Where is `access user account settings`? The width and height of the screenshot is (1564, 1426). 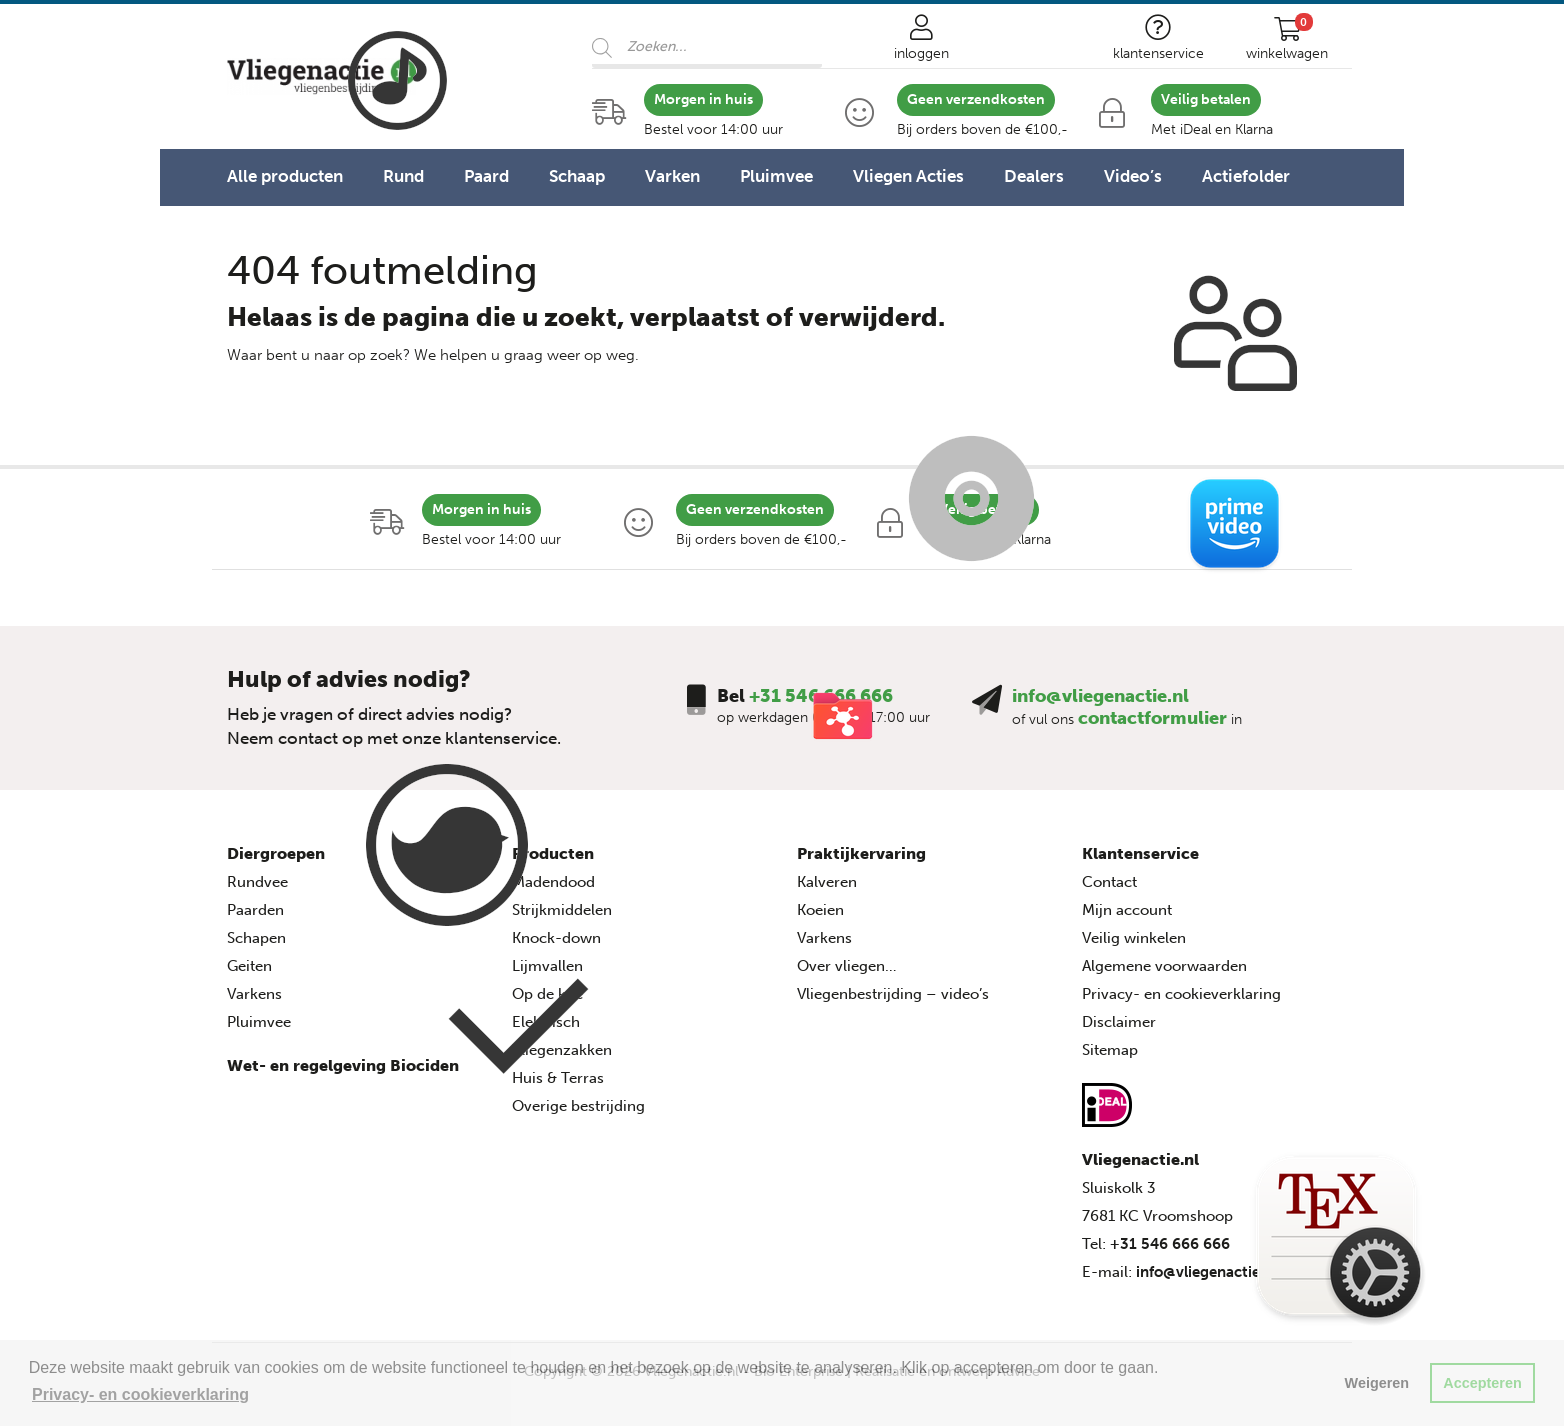
access user account settings is located at coordinates (1235, 329).